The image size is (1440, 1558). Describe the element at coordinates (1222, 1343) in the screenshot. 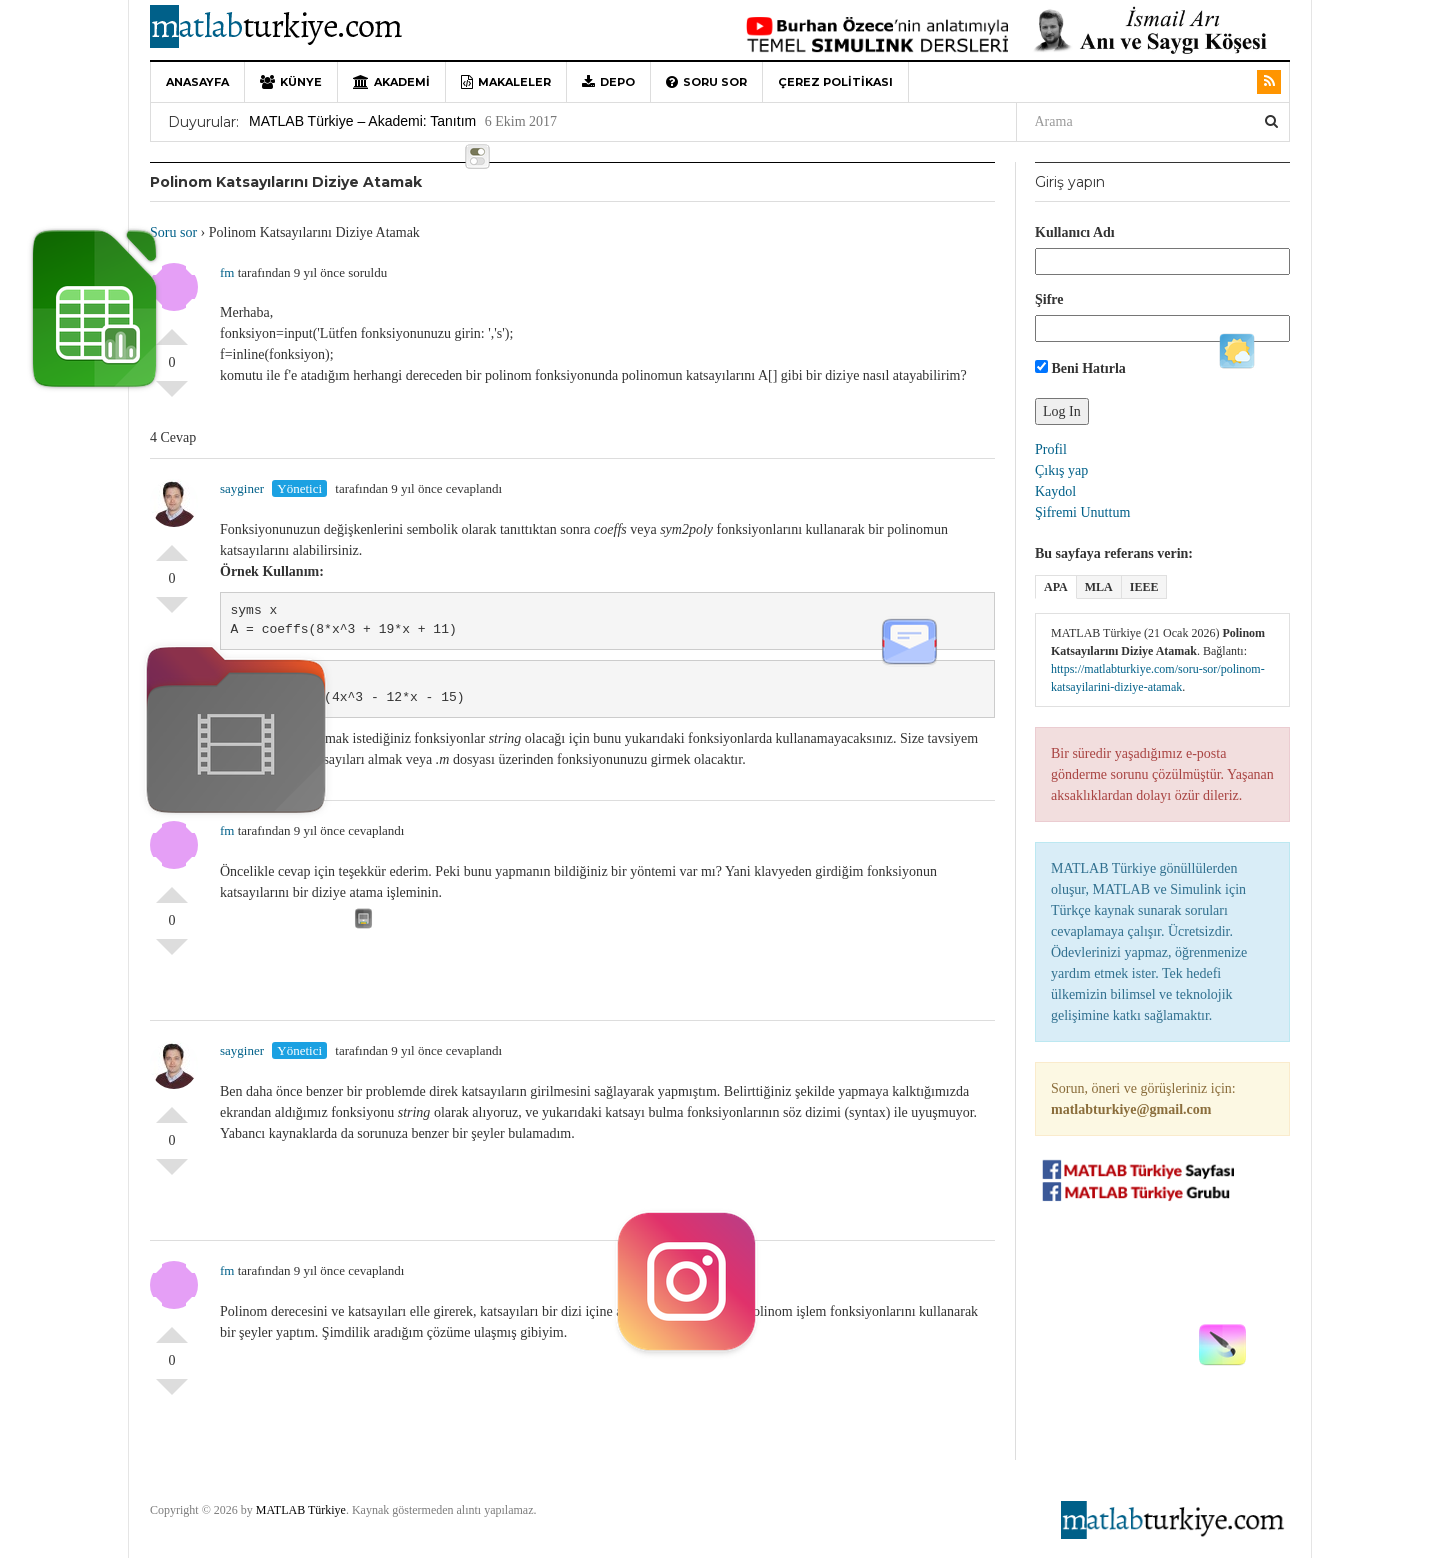

I see `open a Krita project file` at that location.